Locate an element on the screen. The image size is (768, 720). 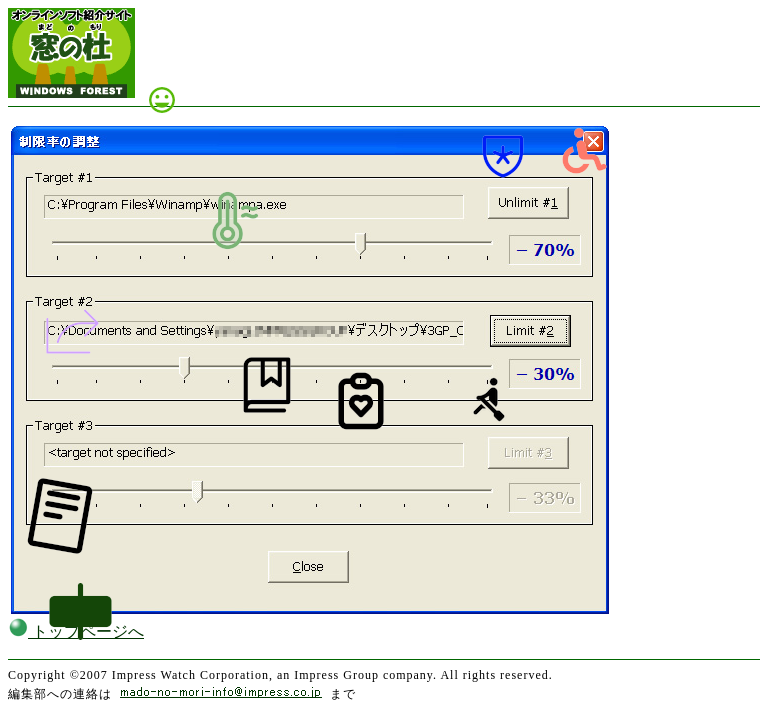
share content with others is located at coordinates (72, 329).